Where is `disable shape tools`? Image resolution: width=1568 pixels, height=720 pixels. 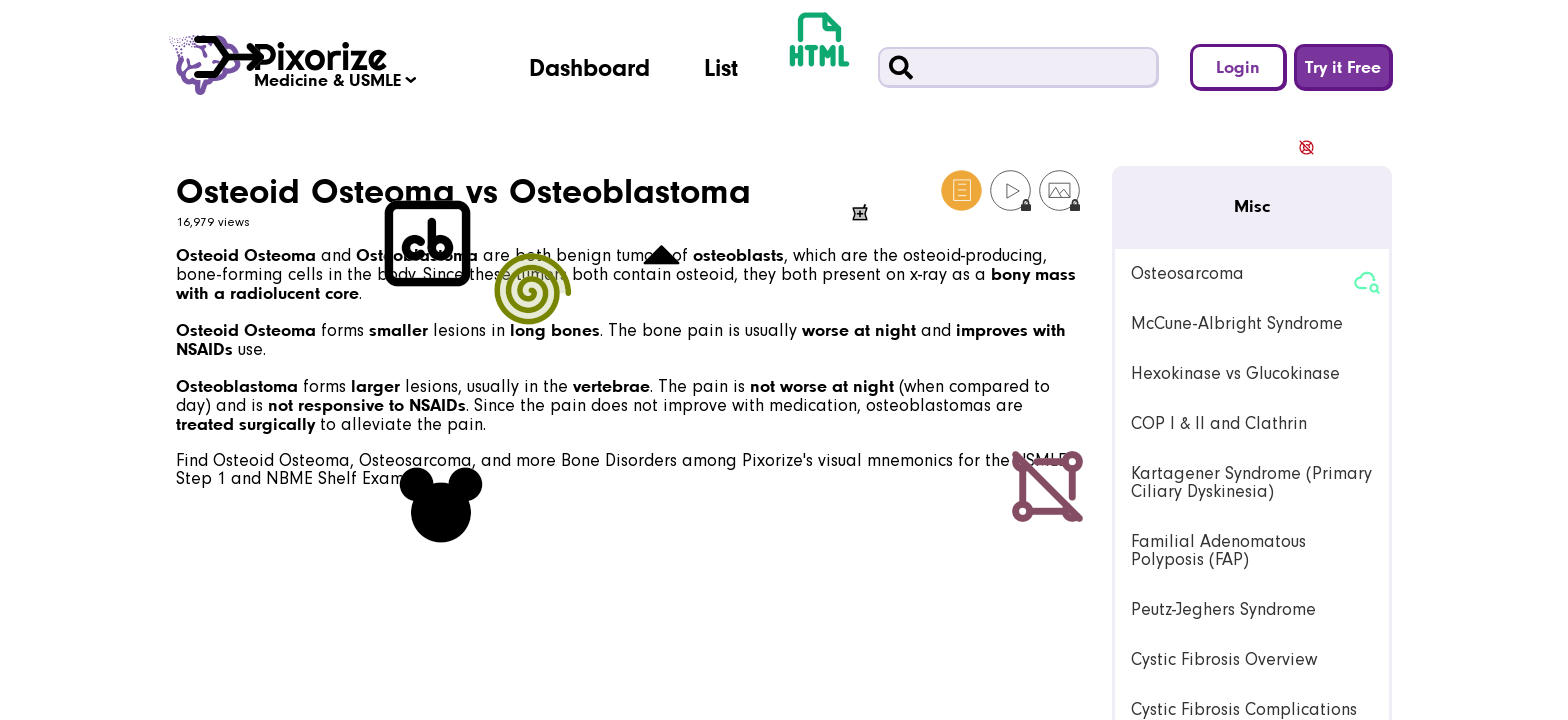 disable shape tools is located at coordinates (1047, 486).